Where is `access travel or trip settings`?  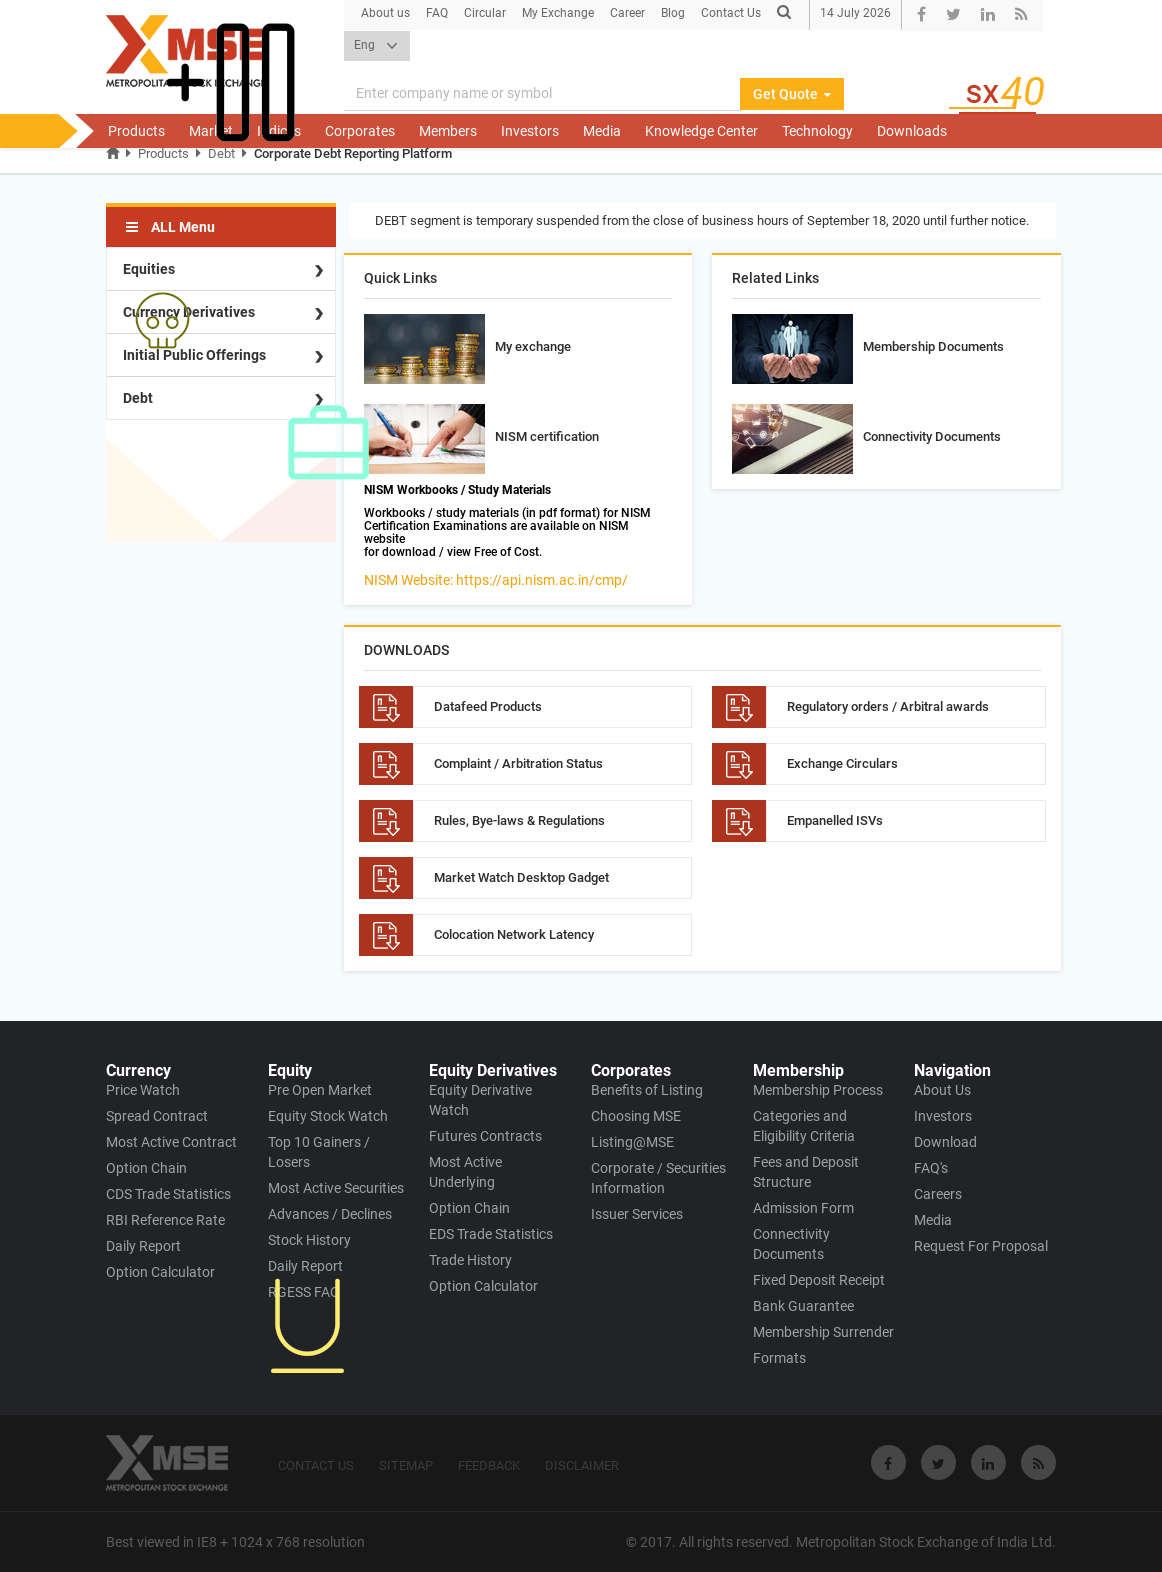 access travel or trip settings is located at coordinates (328, 445).